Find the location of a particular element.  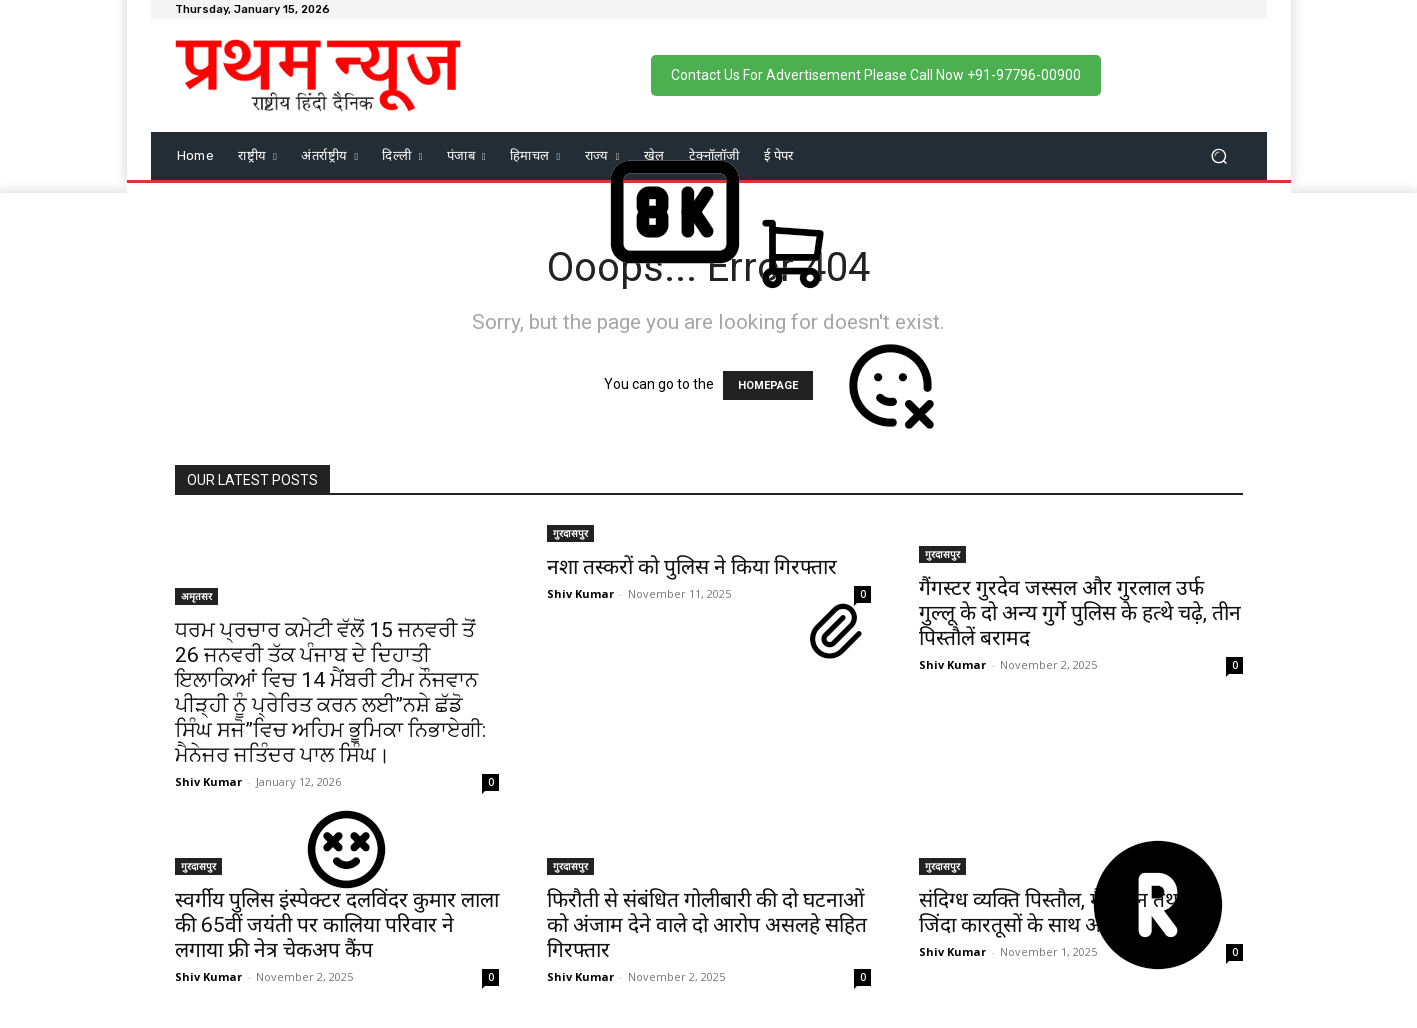

indicates a registered trademark symbol is located at coordinates (1158, 905).